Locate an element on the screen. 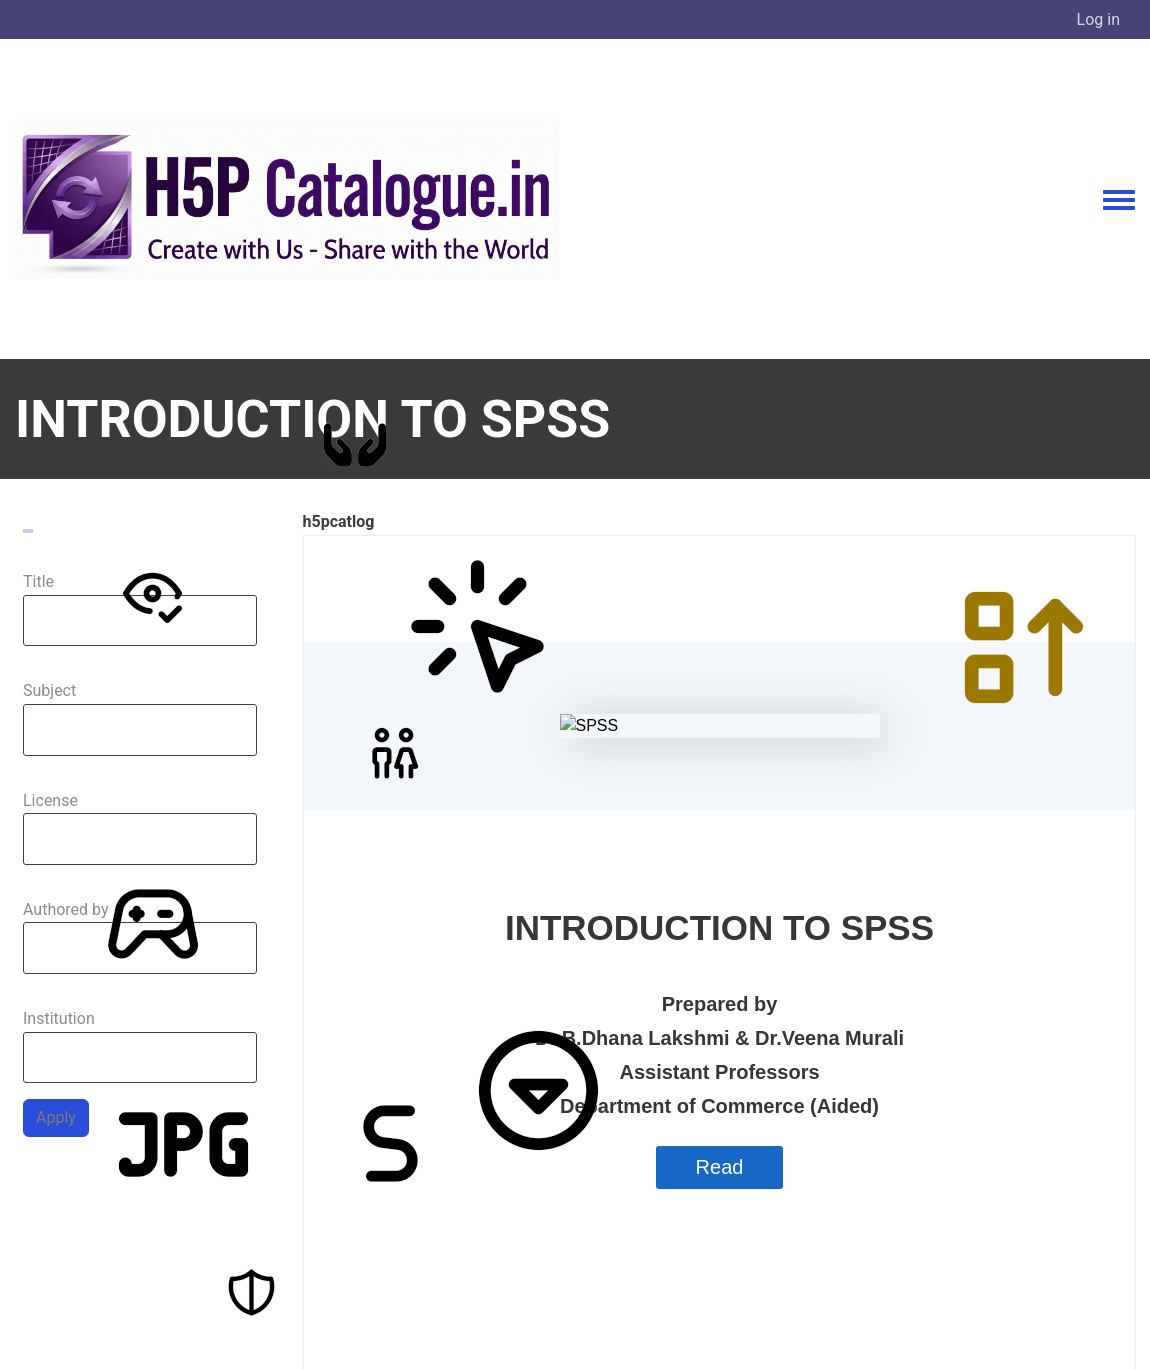  indicates items starting with the letter S is located at coordinates (390, 1143).